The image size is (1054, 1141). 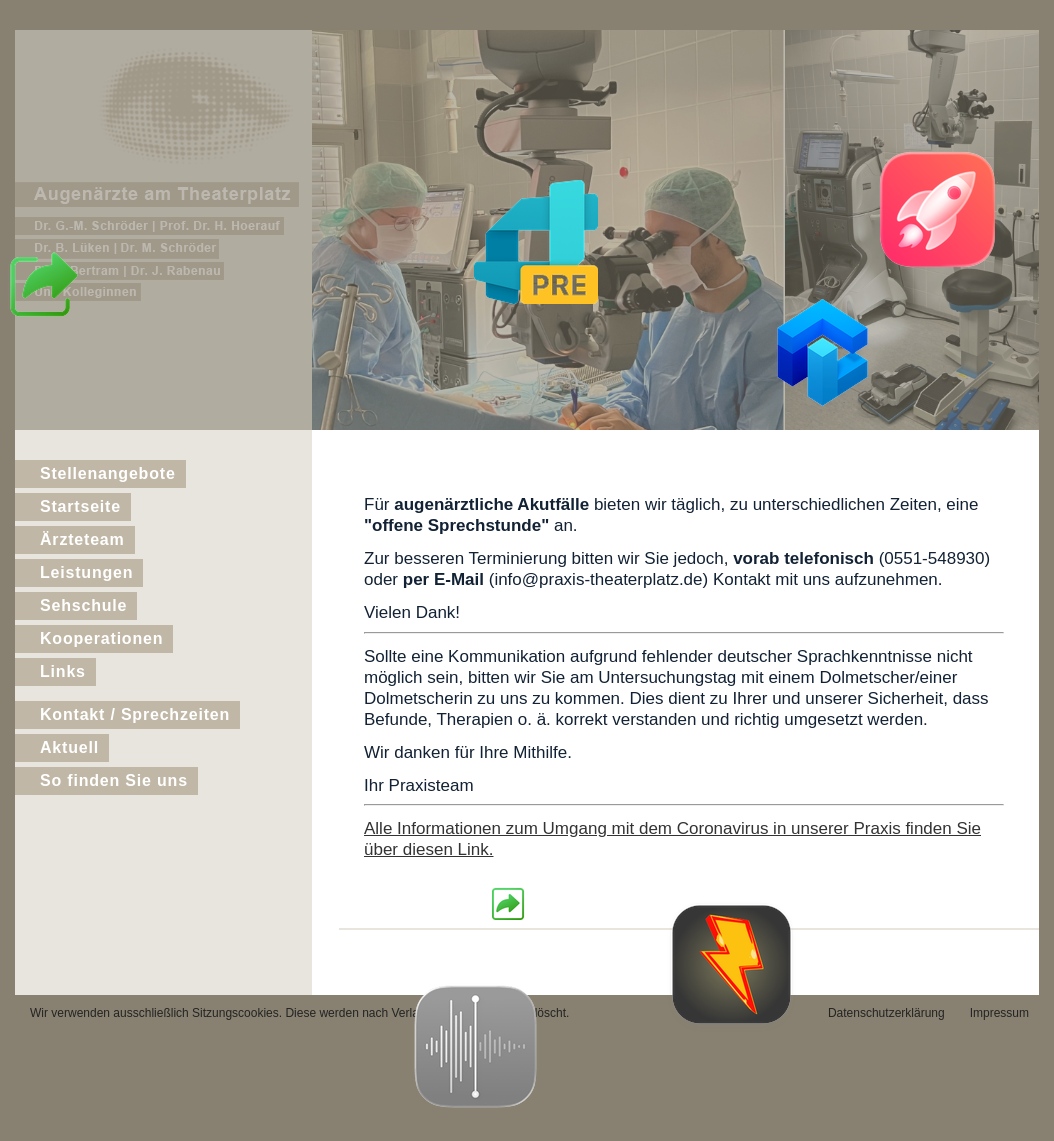 I want to click on open microsoft maquette app, so click(x=822, y=352).